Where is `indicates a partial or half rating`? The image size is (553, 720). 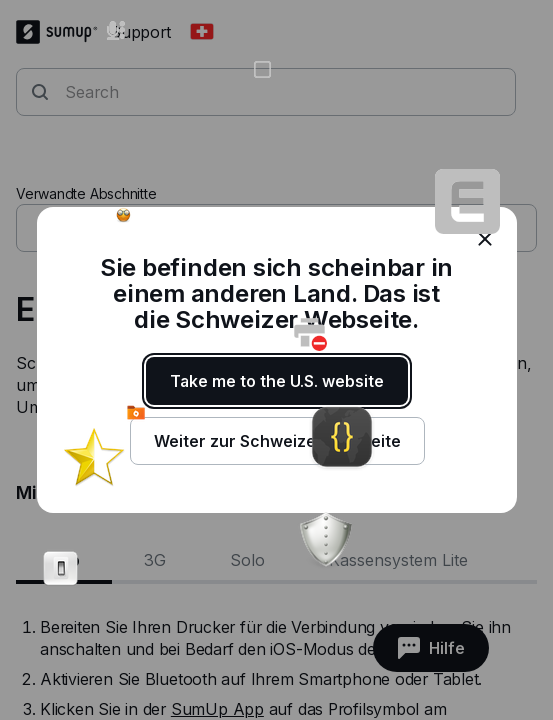 indicates a partial or half rating is located at coordinates (94, 459).